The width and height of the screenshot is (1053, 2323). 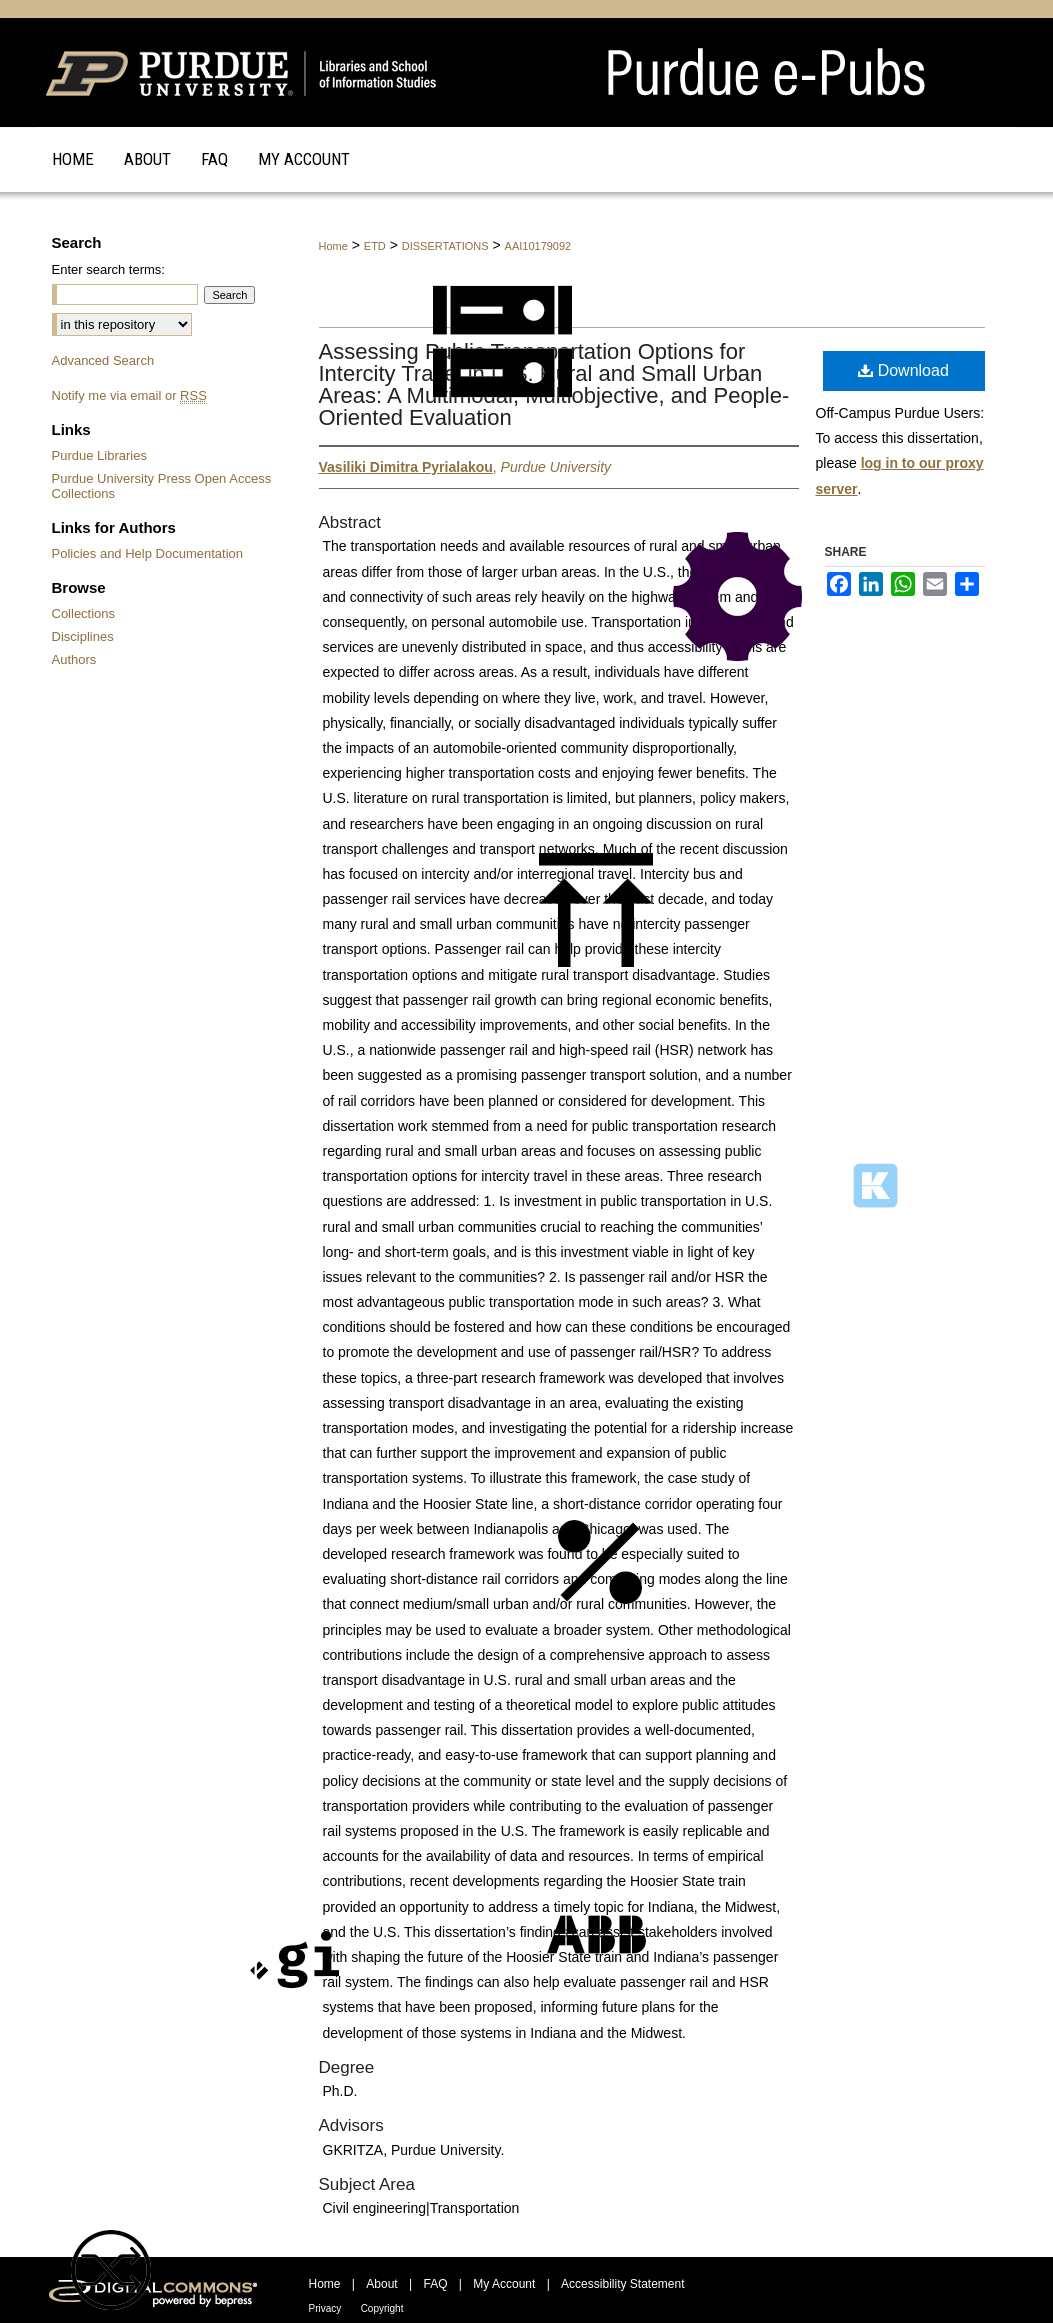 What do you see at coordinates (596, 1934) in the screenshot?
I see `ABB company logo` at bounding box center [596, 1934].